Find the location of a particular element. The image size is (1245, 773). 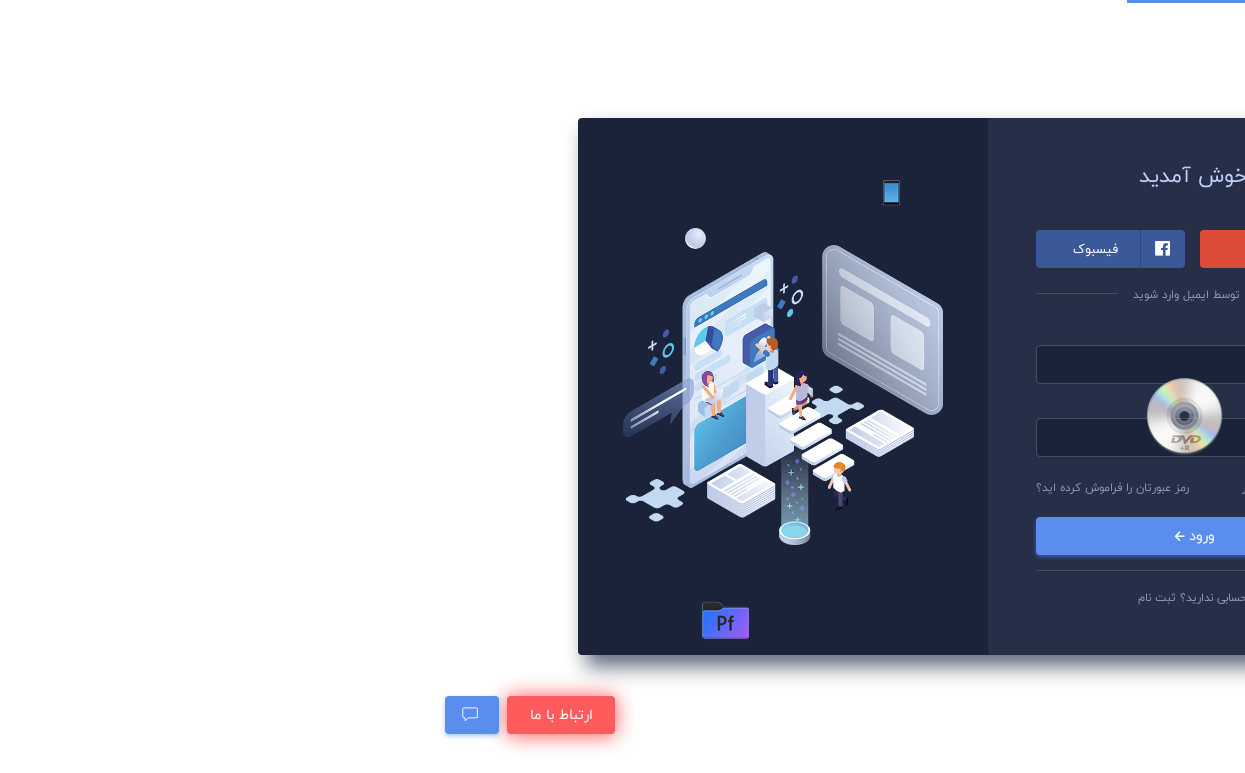

iPad mini device connected via cellular is located at coordinates (891, 190).